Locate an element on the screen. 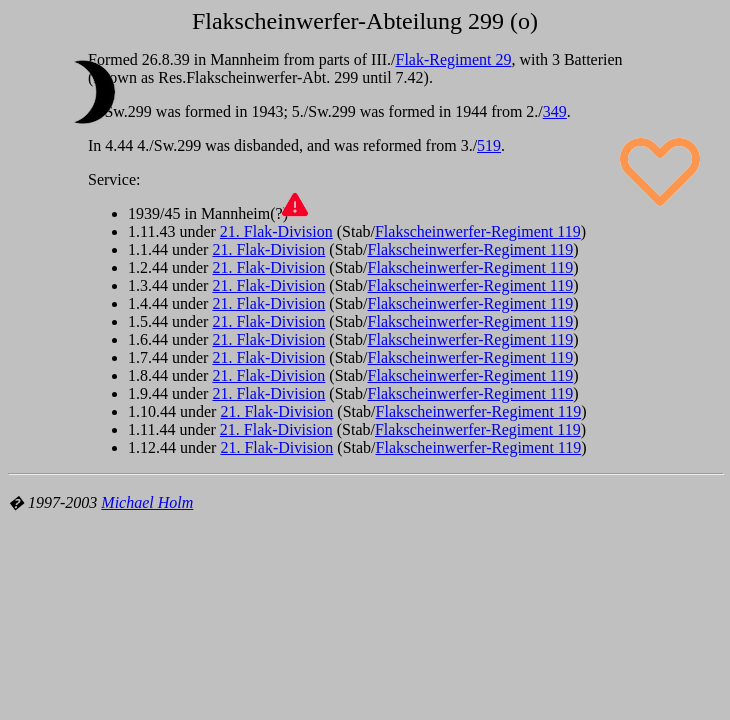 This screenshot has height=720, width=730. toggle dark mode or night theme is located at coordinates (93, 92).